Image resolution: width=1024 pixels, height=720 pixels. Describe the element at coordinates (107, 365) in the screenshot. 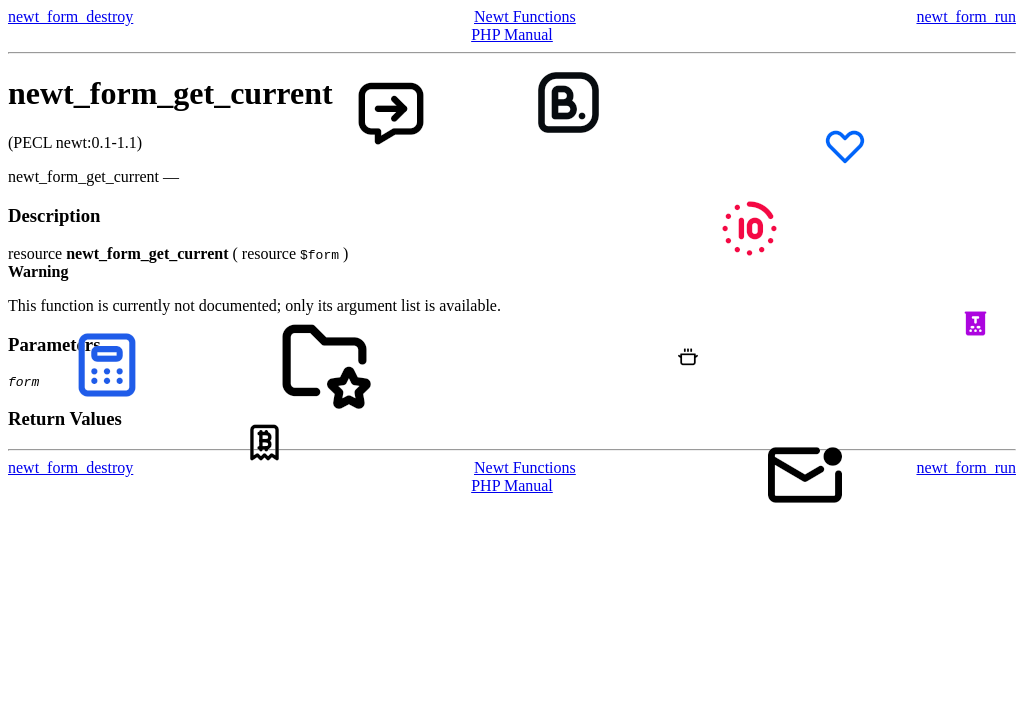

I see `open the calculator app` at that location.